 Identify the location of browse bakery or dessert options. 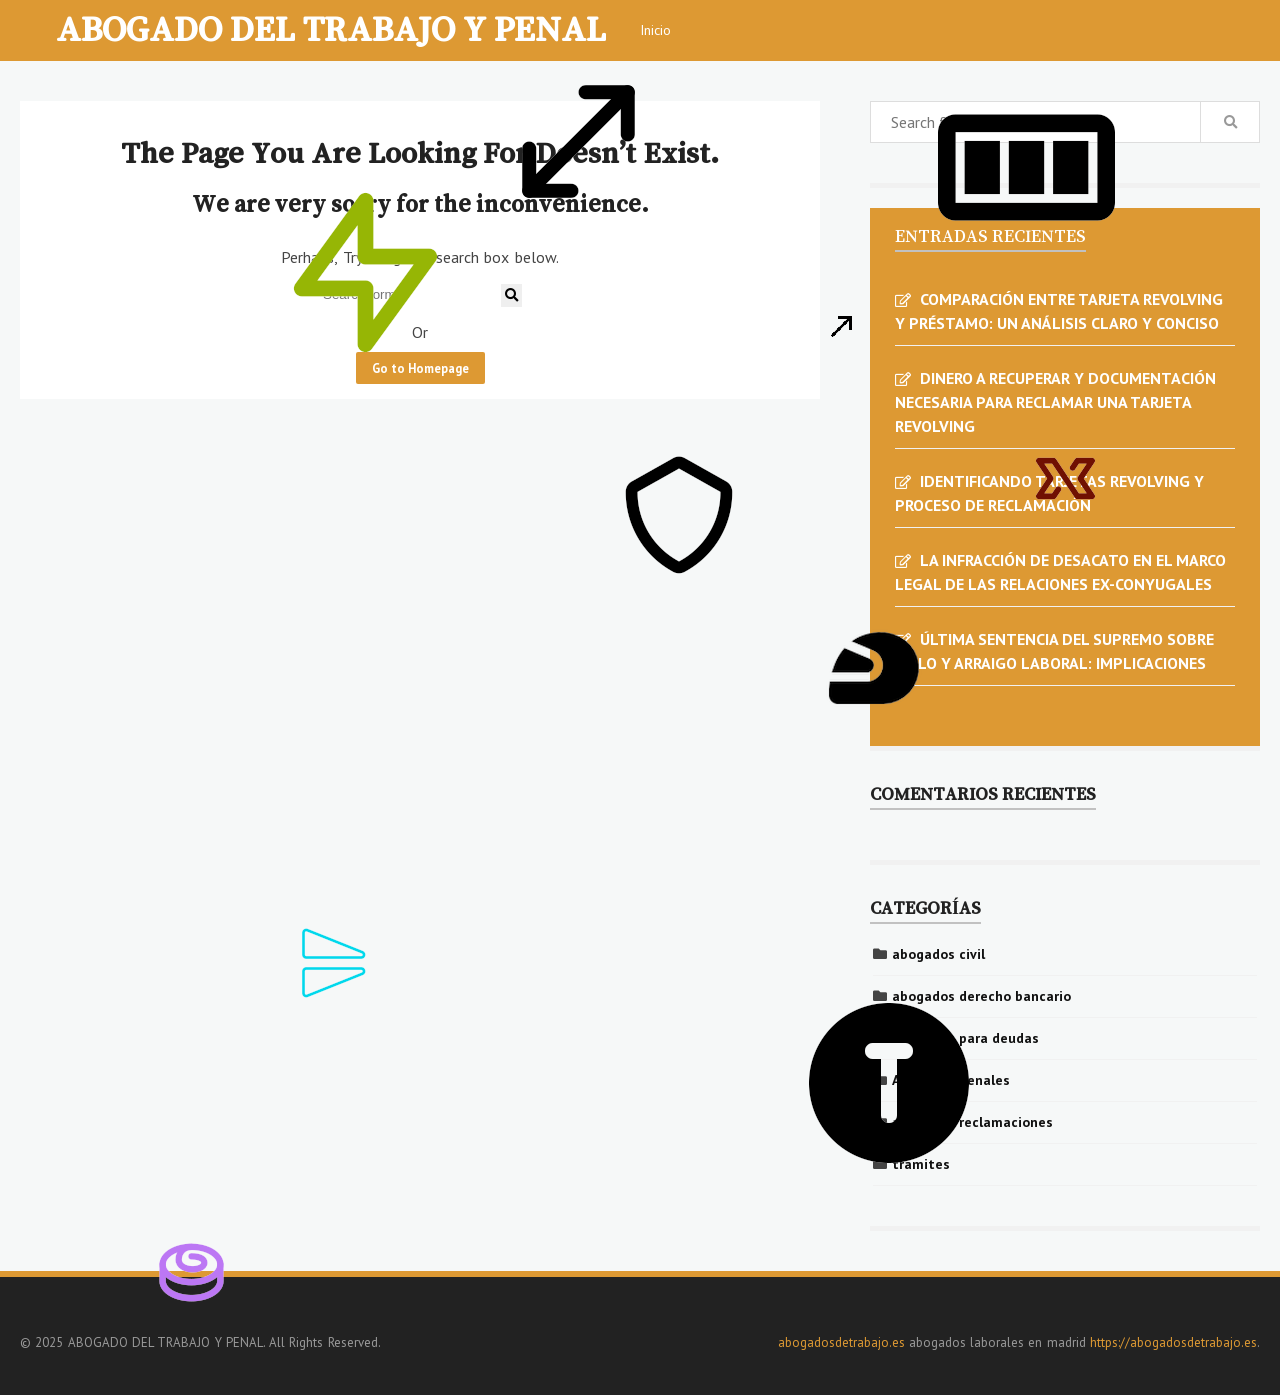
(191, 1272).